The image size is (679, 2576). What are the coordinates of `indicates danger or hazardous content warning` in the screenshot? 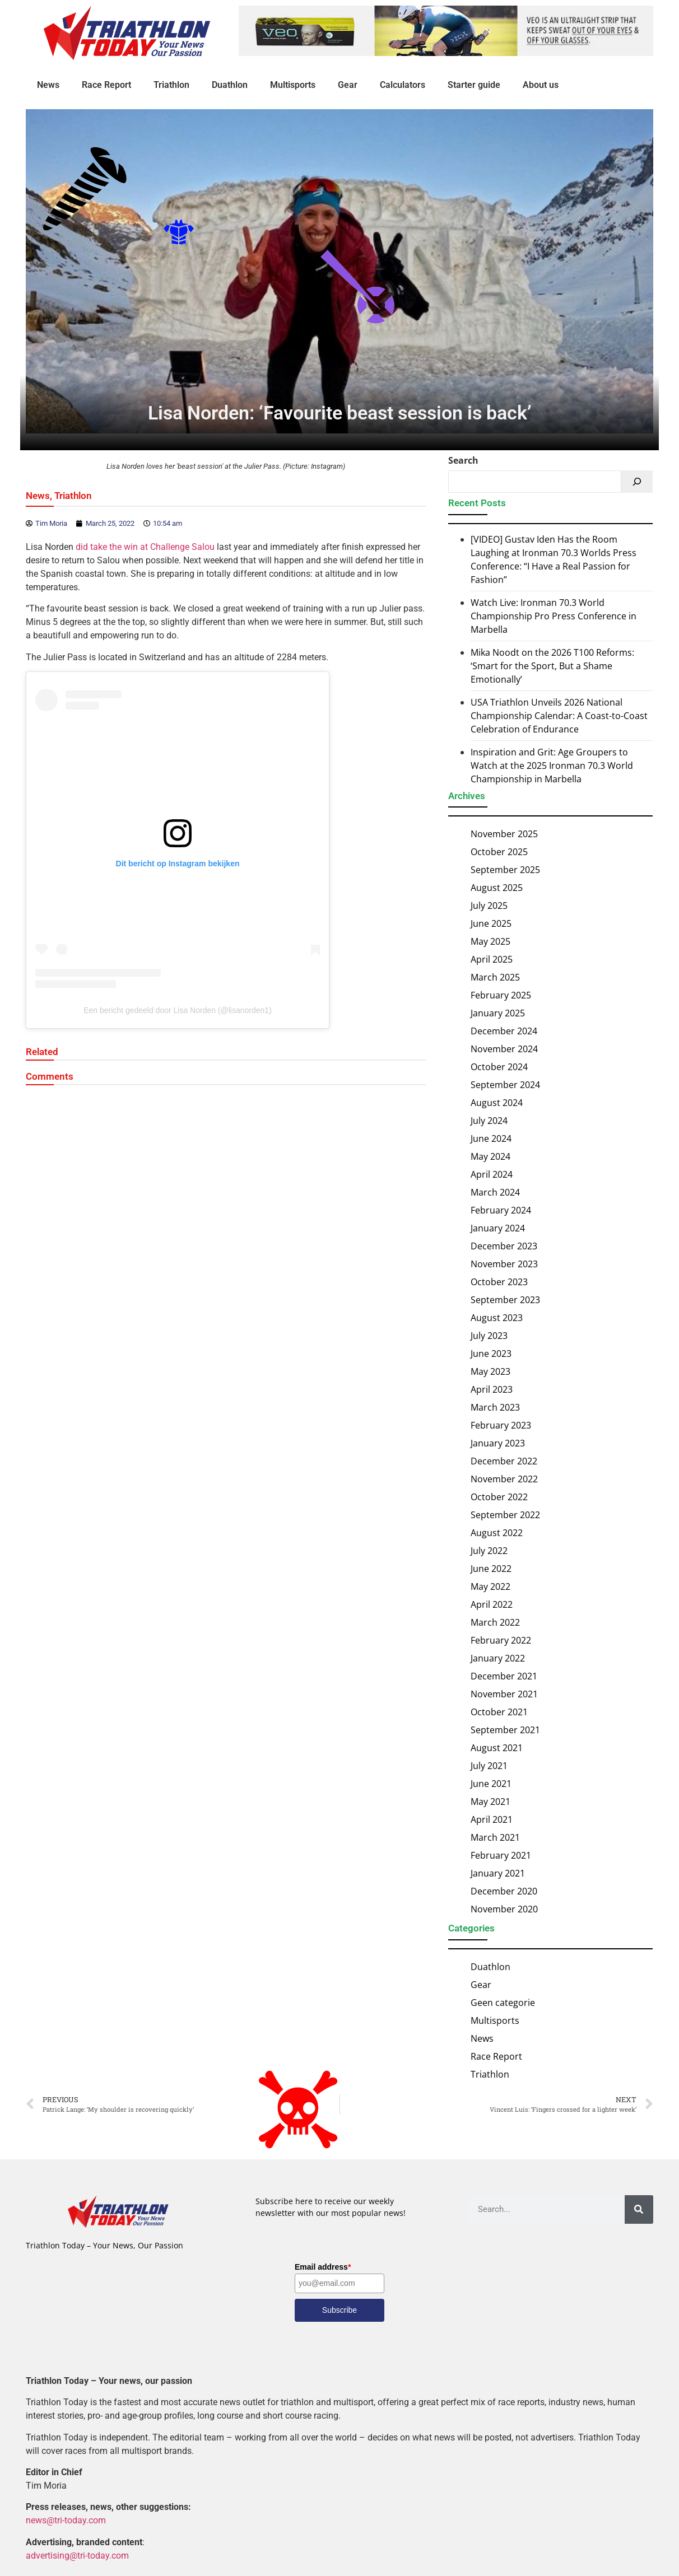 It's located at (298, 2110).